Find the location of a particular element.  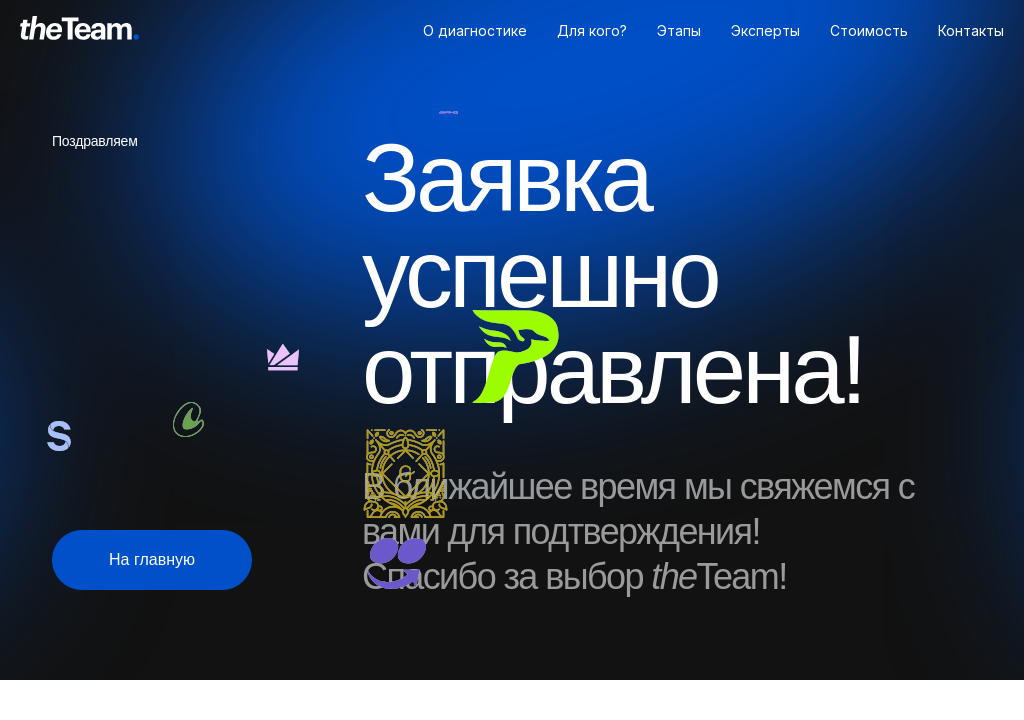

open the gutenberg block editor is located at coordinates (405, 473).